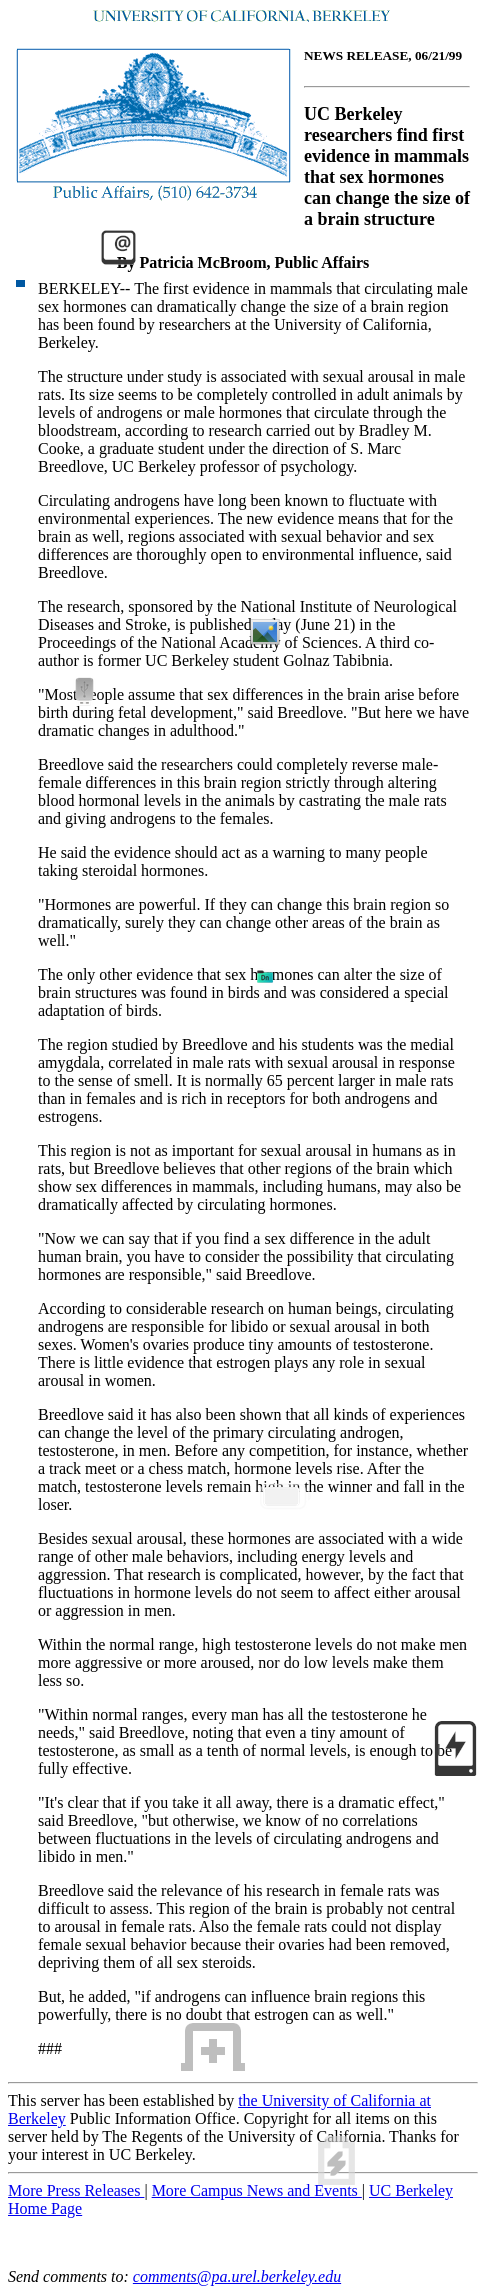 This screenshot has width=486, height=2294. I want to click on indicates device is connected to power, so click(336, 2160).